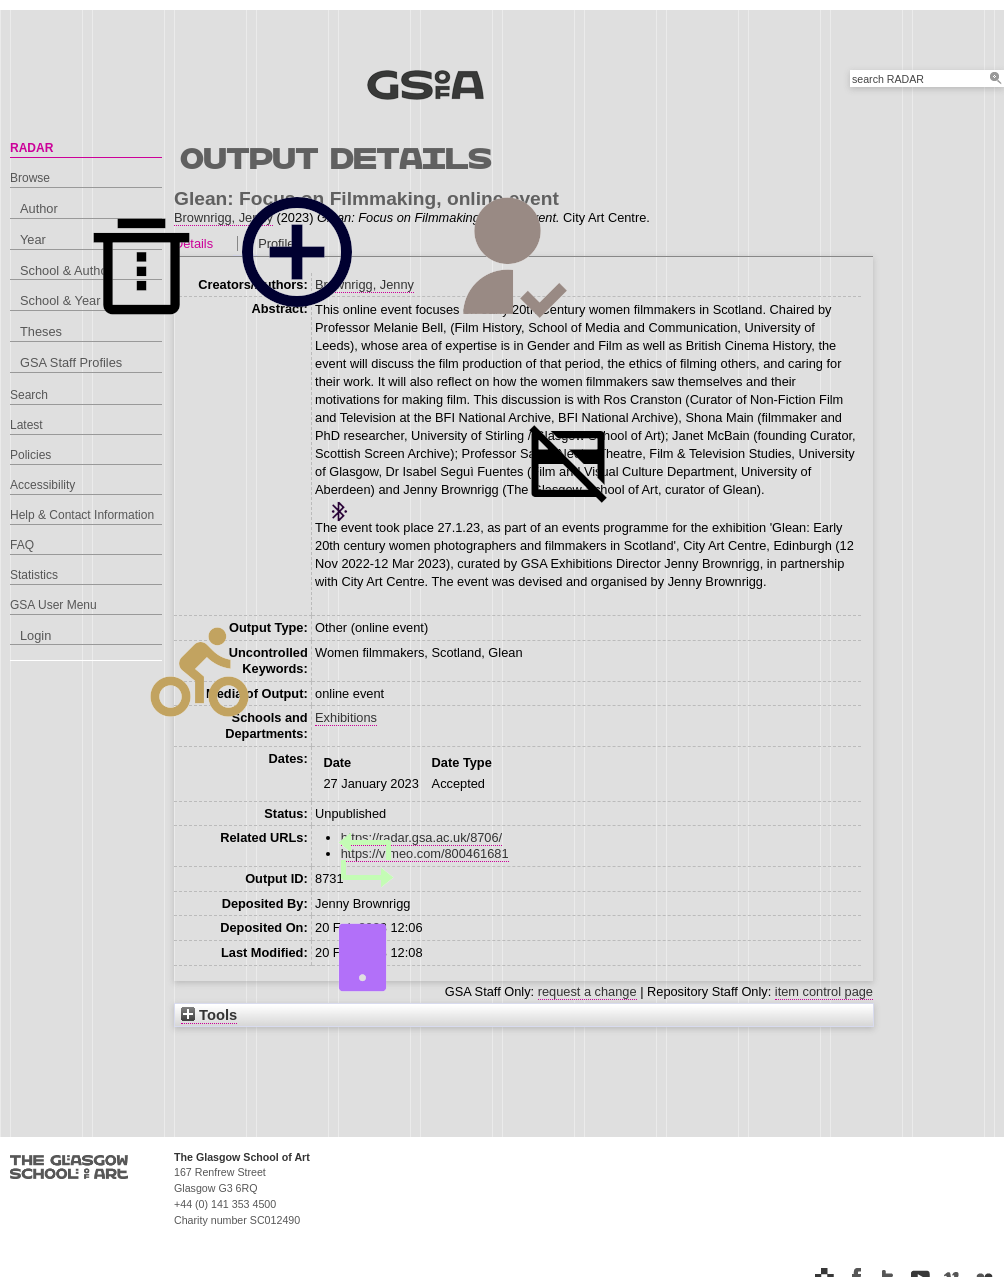 This screenshot has width=1004, height=1277. Describe the element at coordinates (507, 258) in the screenshot. I see `follow this user` at that location.